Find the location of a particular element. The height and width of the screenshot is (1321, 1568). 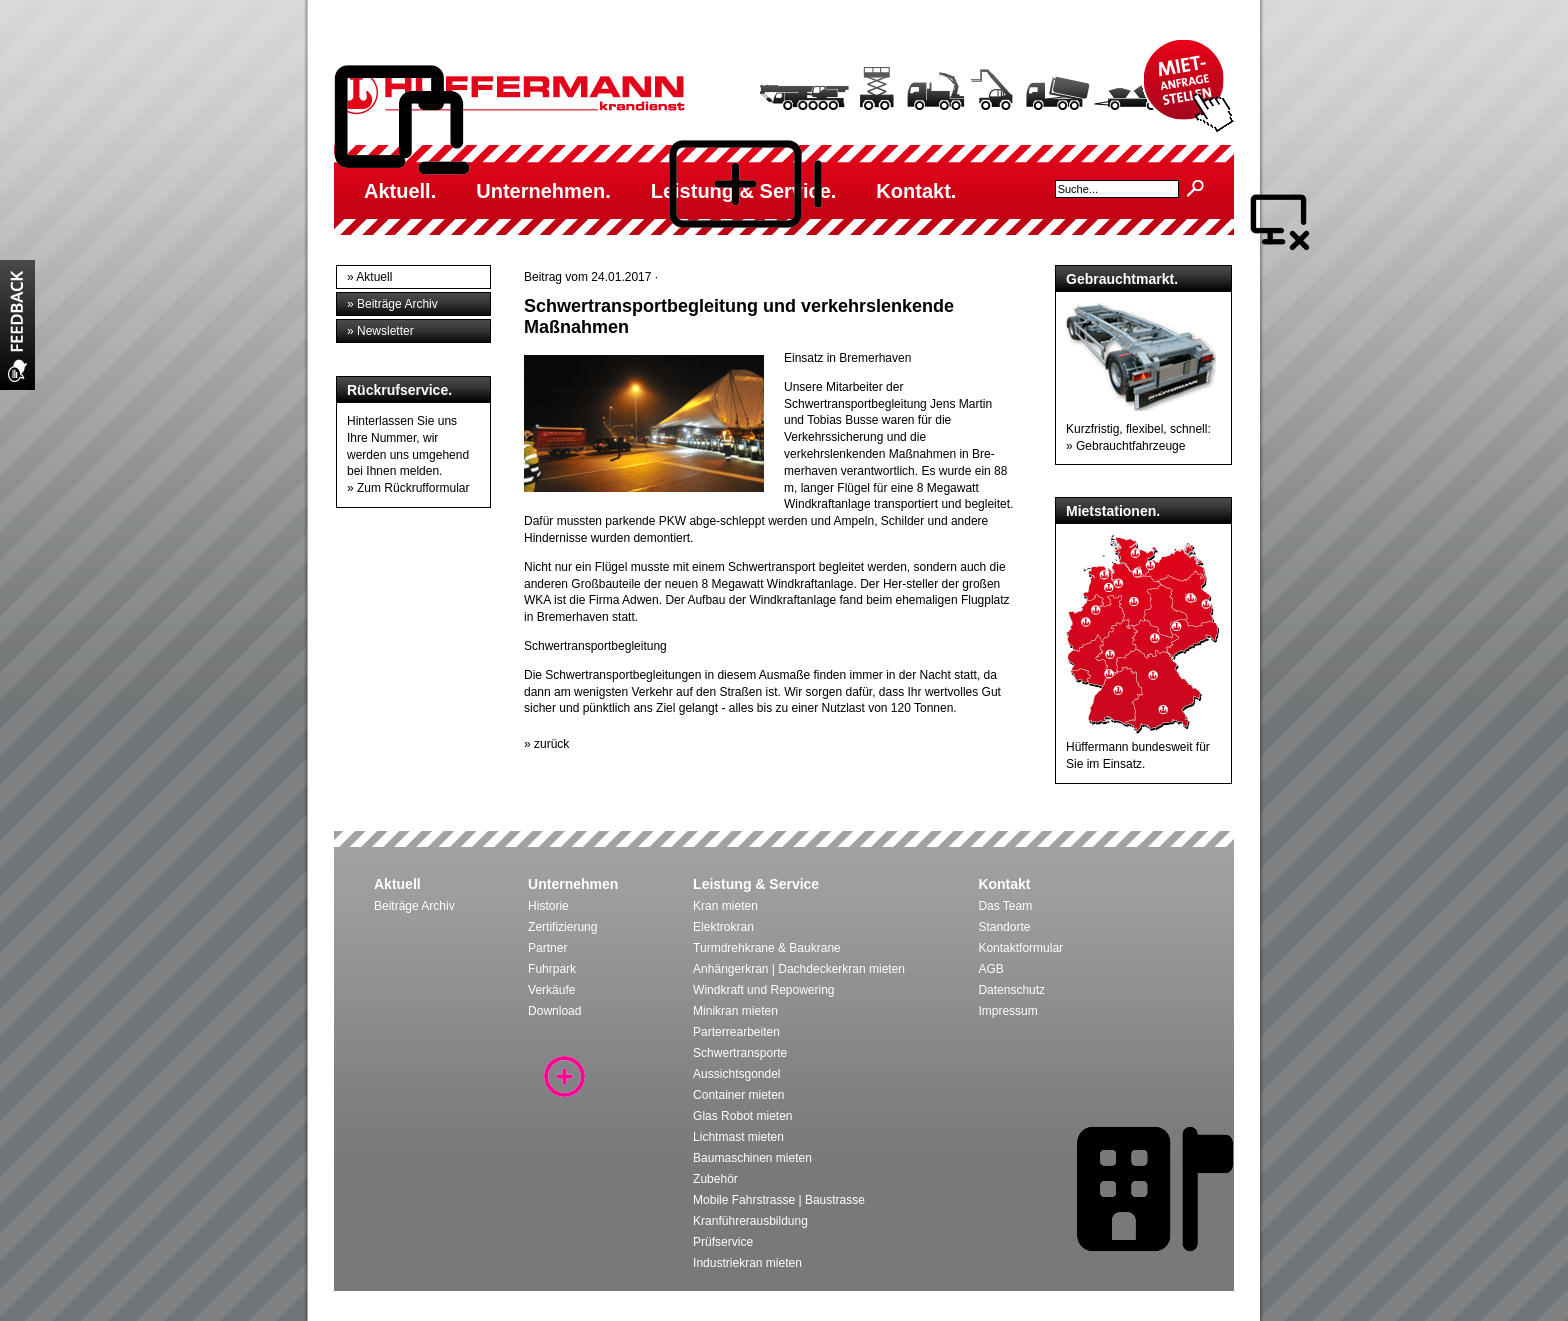

add a new item is located at coordinates (564, 1076).